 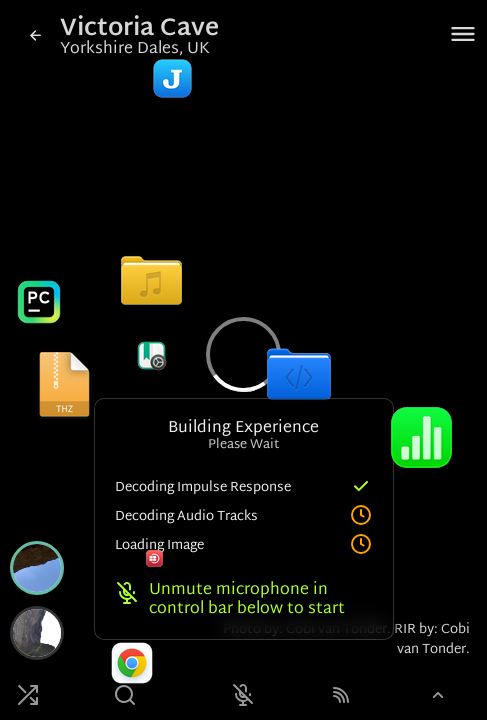 I want to click on open Joplin note-taking app, so click(x=172, y=78).